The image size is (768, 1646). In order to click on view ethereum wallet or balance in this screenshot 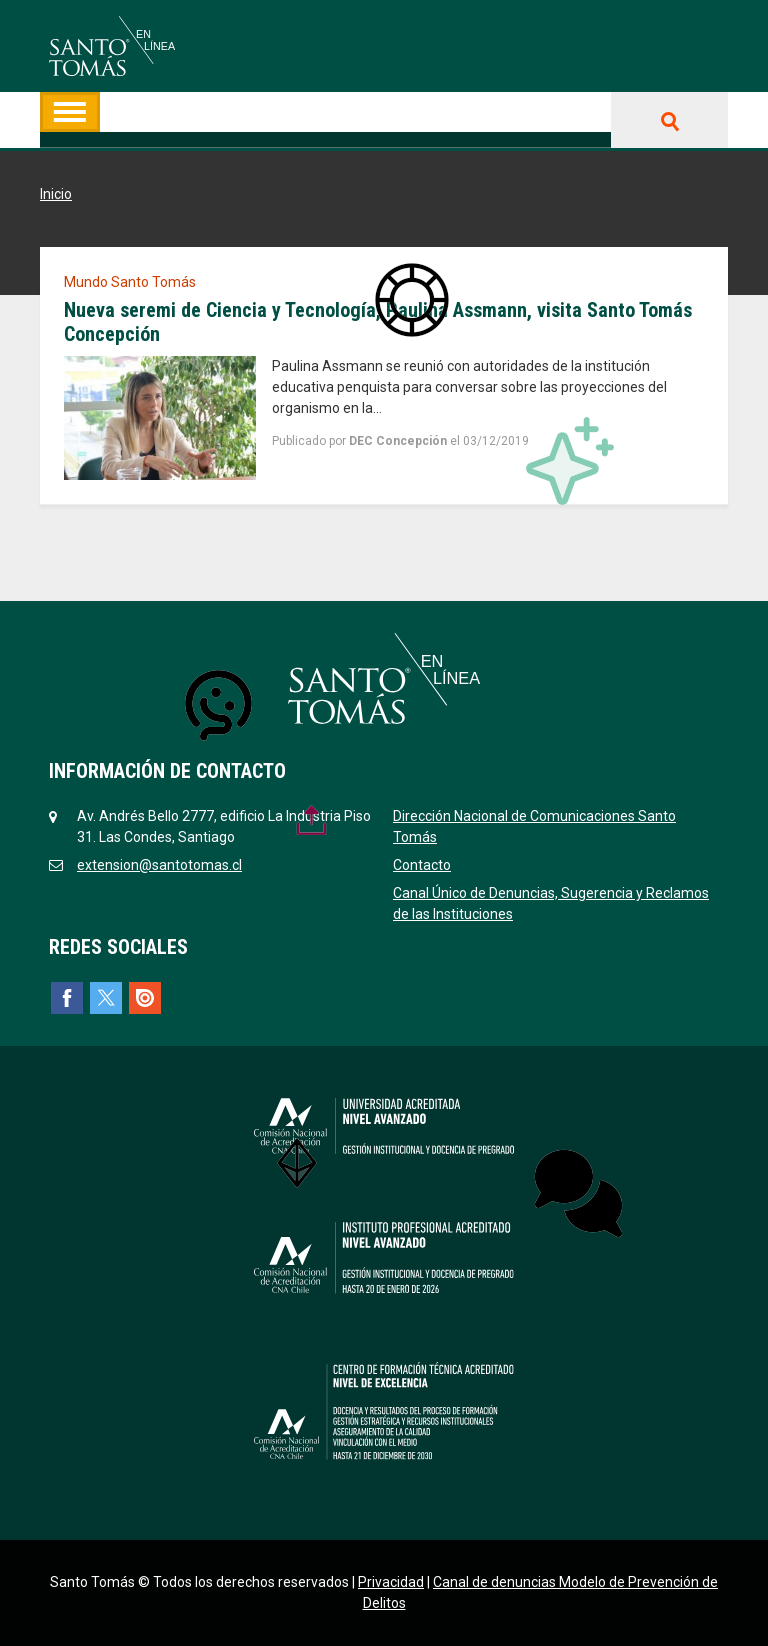, I will do `click(297, 1163)`.